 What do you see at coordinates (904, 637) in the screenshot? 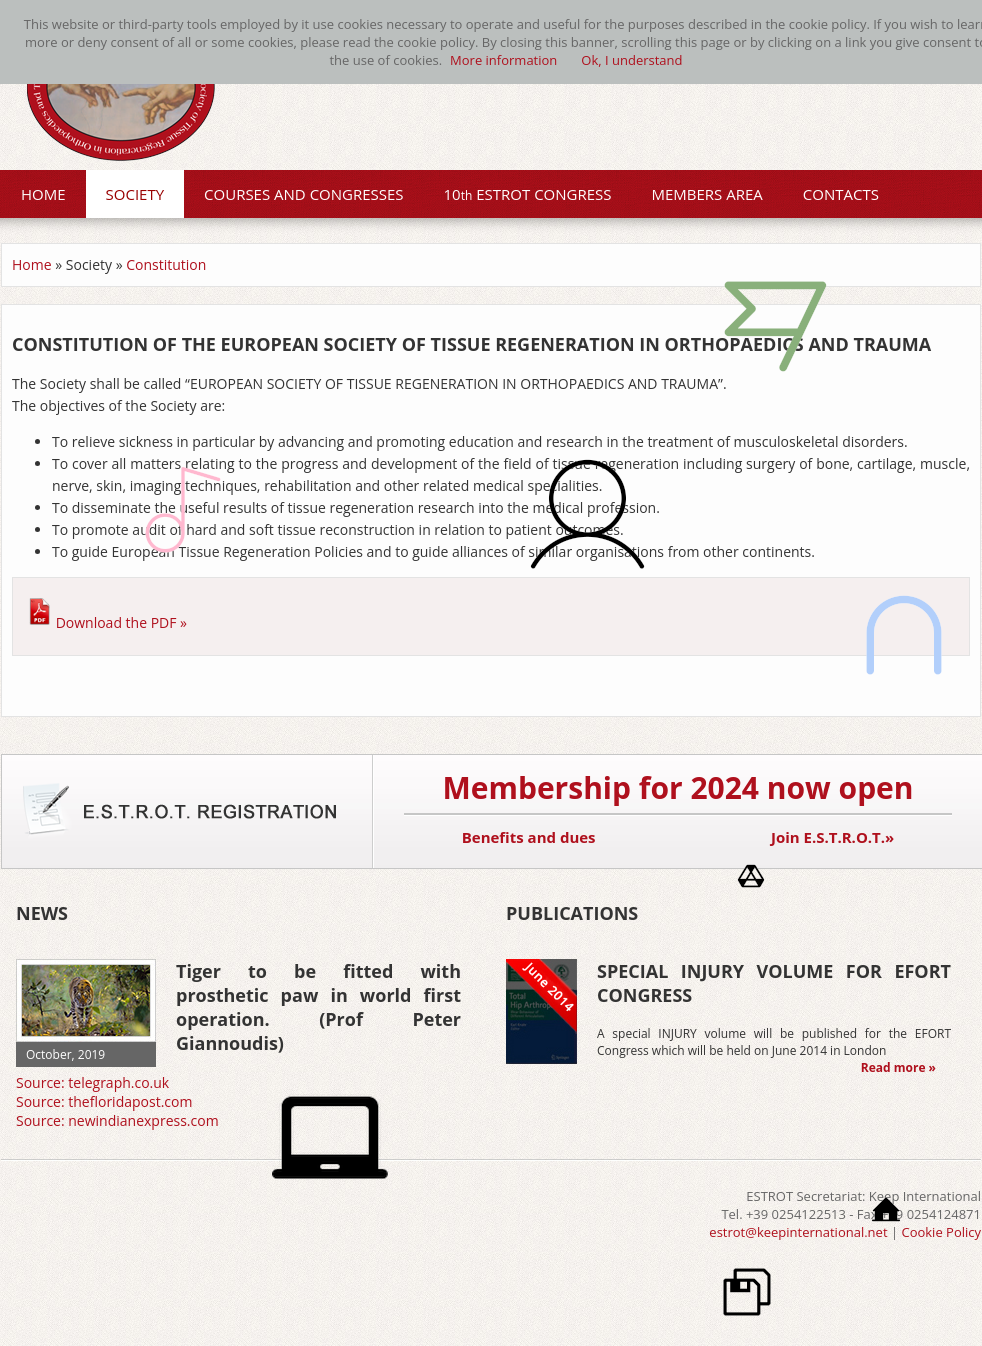
I see `indicates a set intersection operation` at bounding box center [904, 637].